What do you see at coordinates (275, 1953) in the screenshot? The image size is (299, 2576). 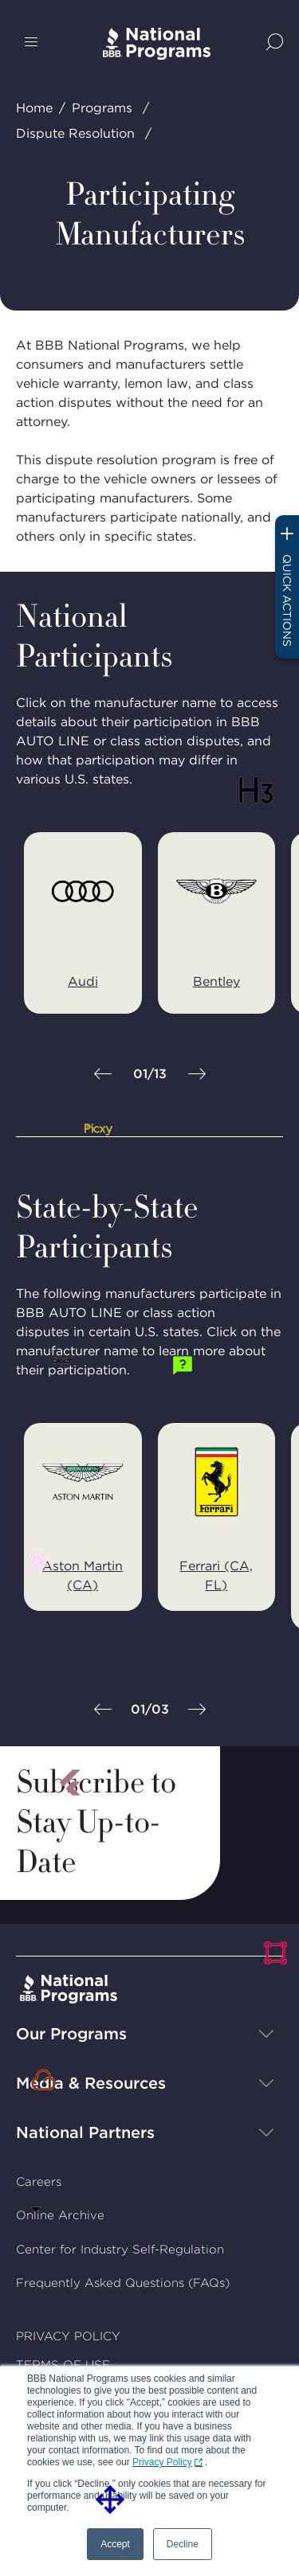 I see `access shape editing tools` at bounding box center [275, 1953].